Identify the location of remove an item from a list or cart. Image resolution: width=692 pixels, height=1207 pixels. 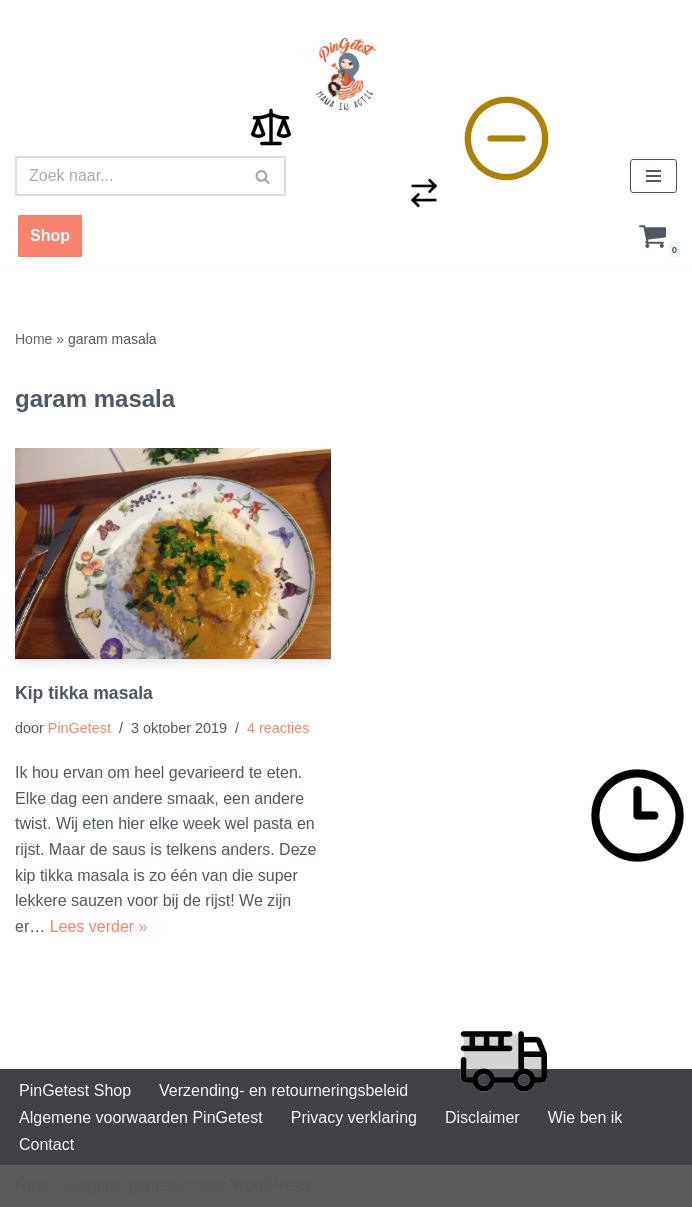
(506, 138).